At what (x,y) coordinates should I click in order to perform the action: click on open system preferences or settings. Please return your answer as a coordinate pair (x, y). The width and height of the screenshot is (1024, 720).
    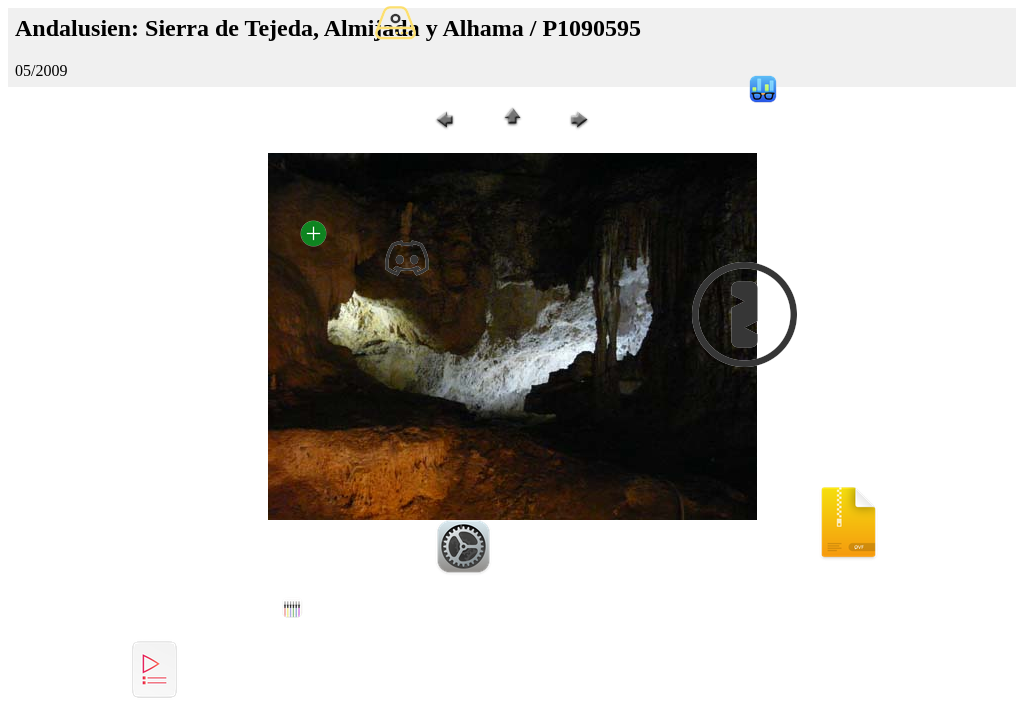
    Looking at the image, I should click on (463, 546).